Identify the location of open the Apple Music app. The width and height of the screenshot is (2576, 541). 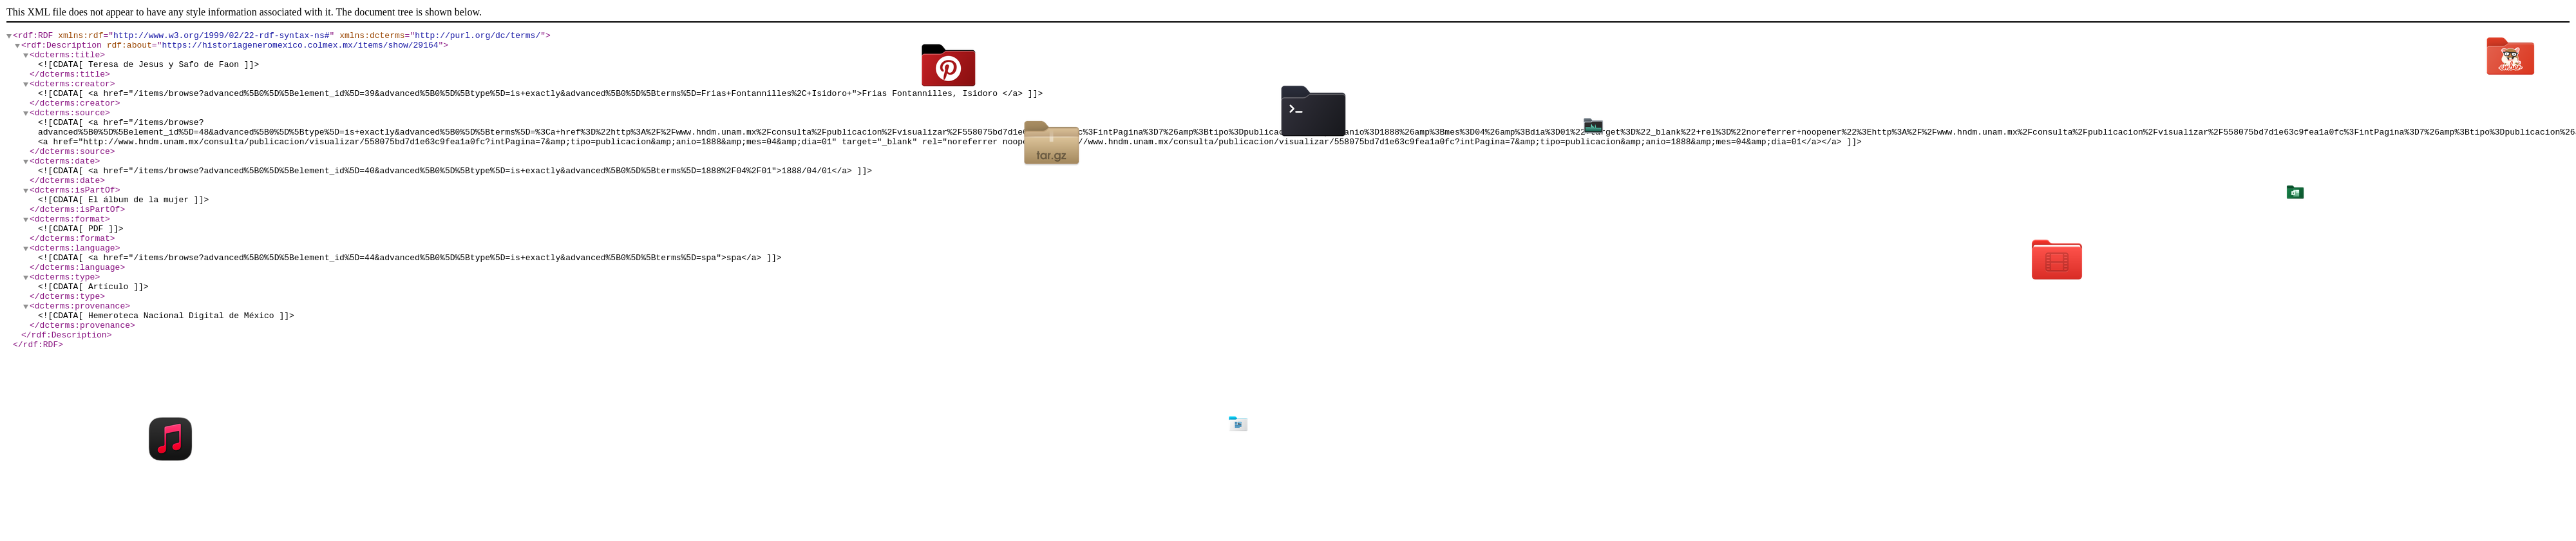
(170, 439).